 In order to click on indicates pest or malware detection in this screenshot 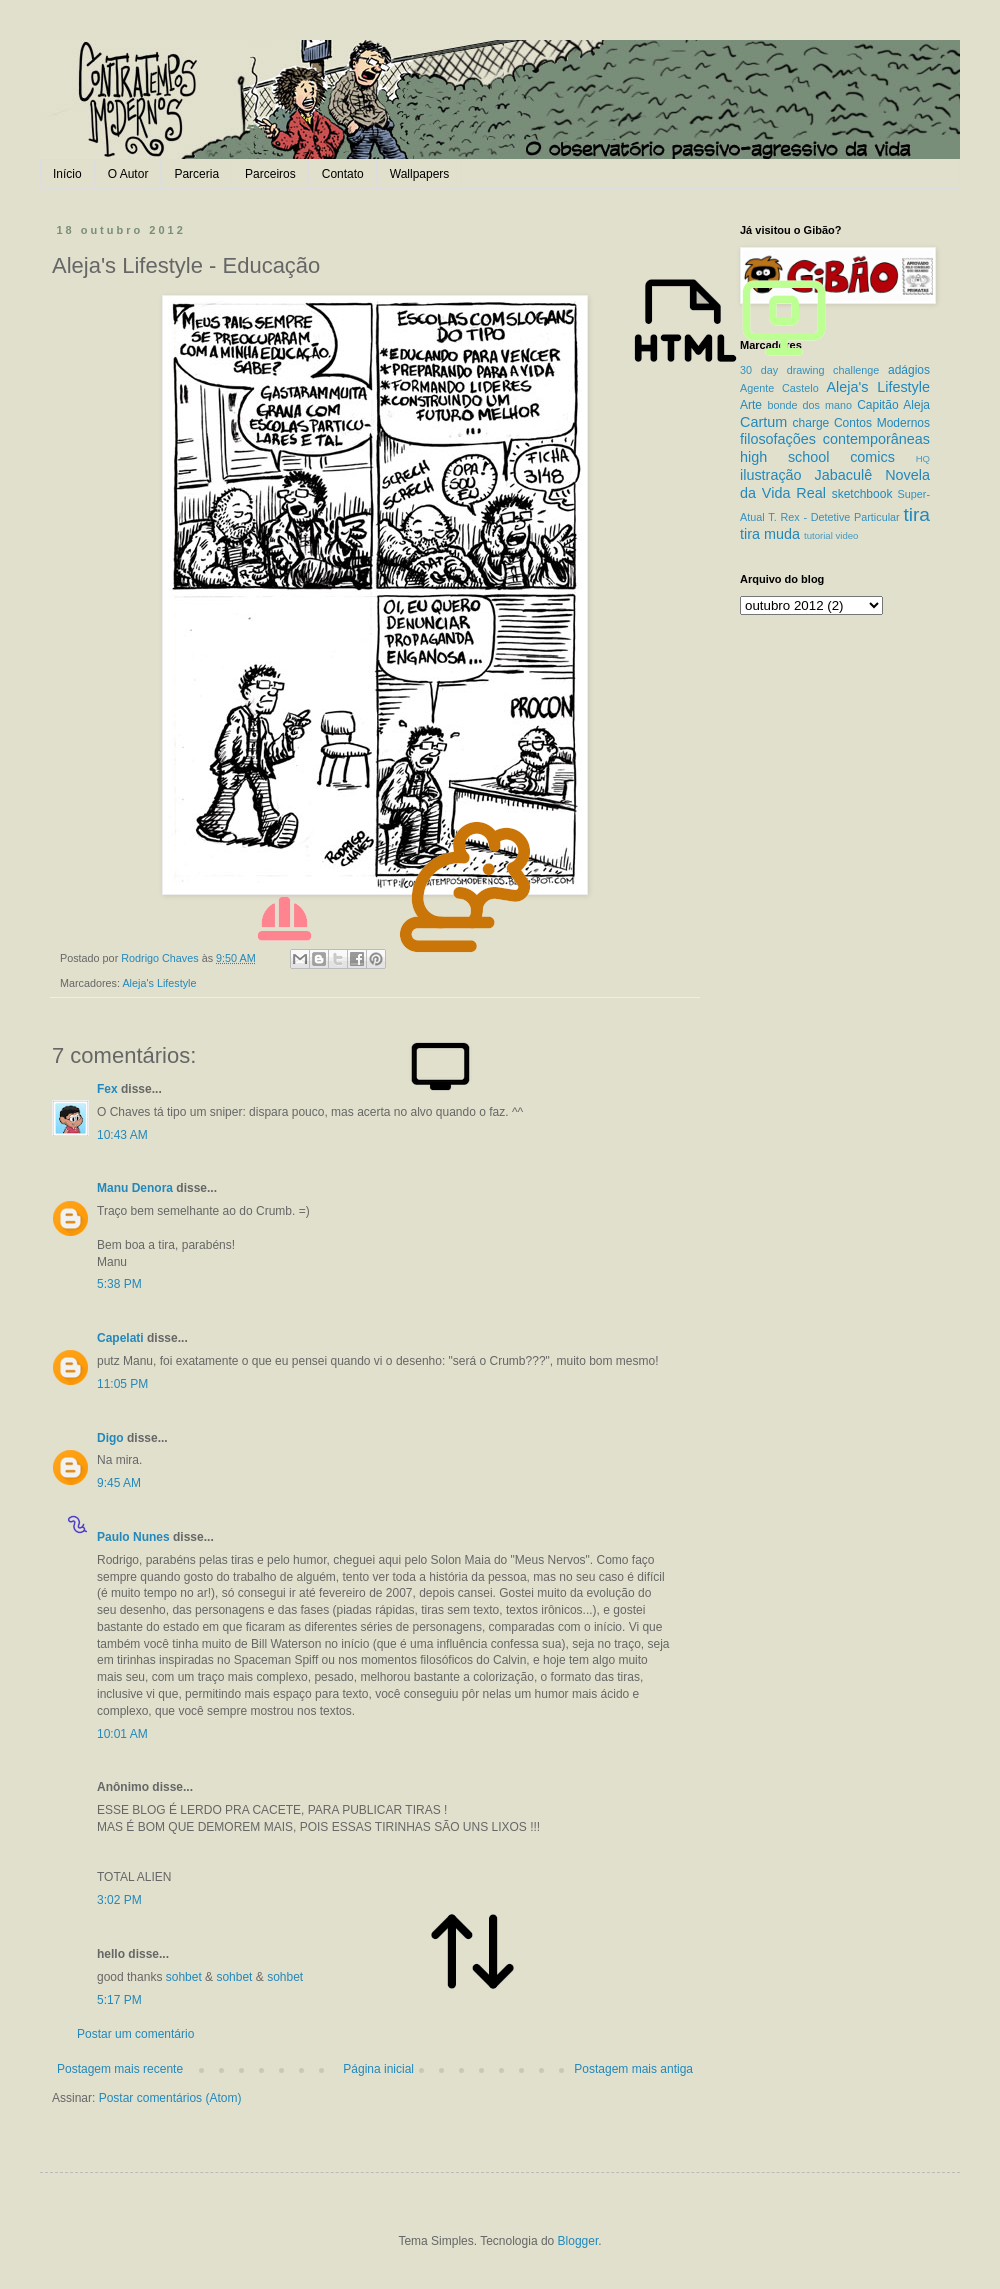, I will do `click(77, 1524)`.